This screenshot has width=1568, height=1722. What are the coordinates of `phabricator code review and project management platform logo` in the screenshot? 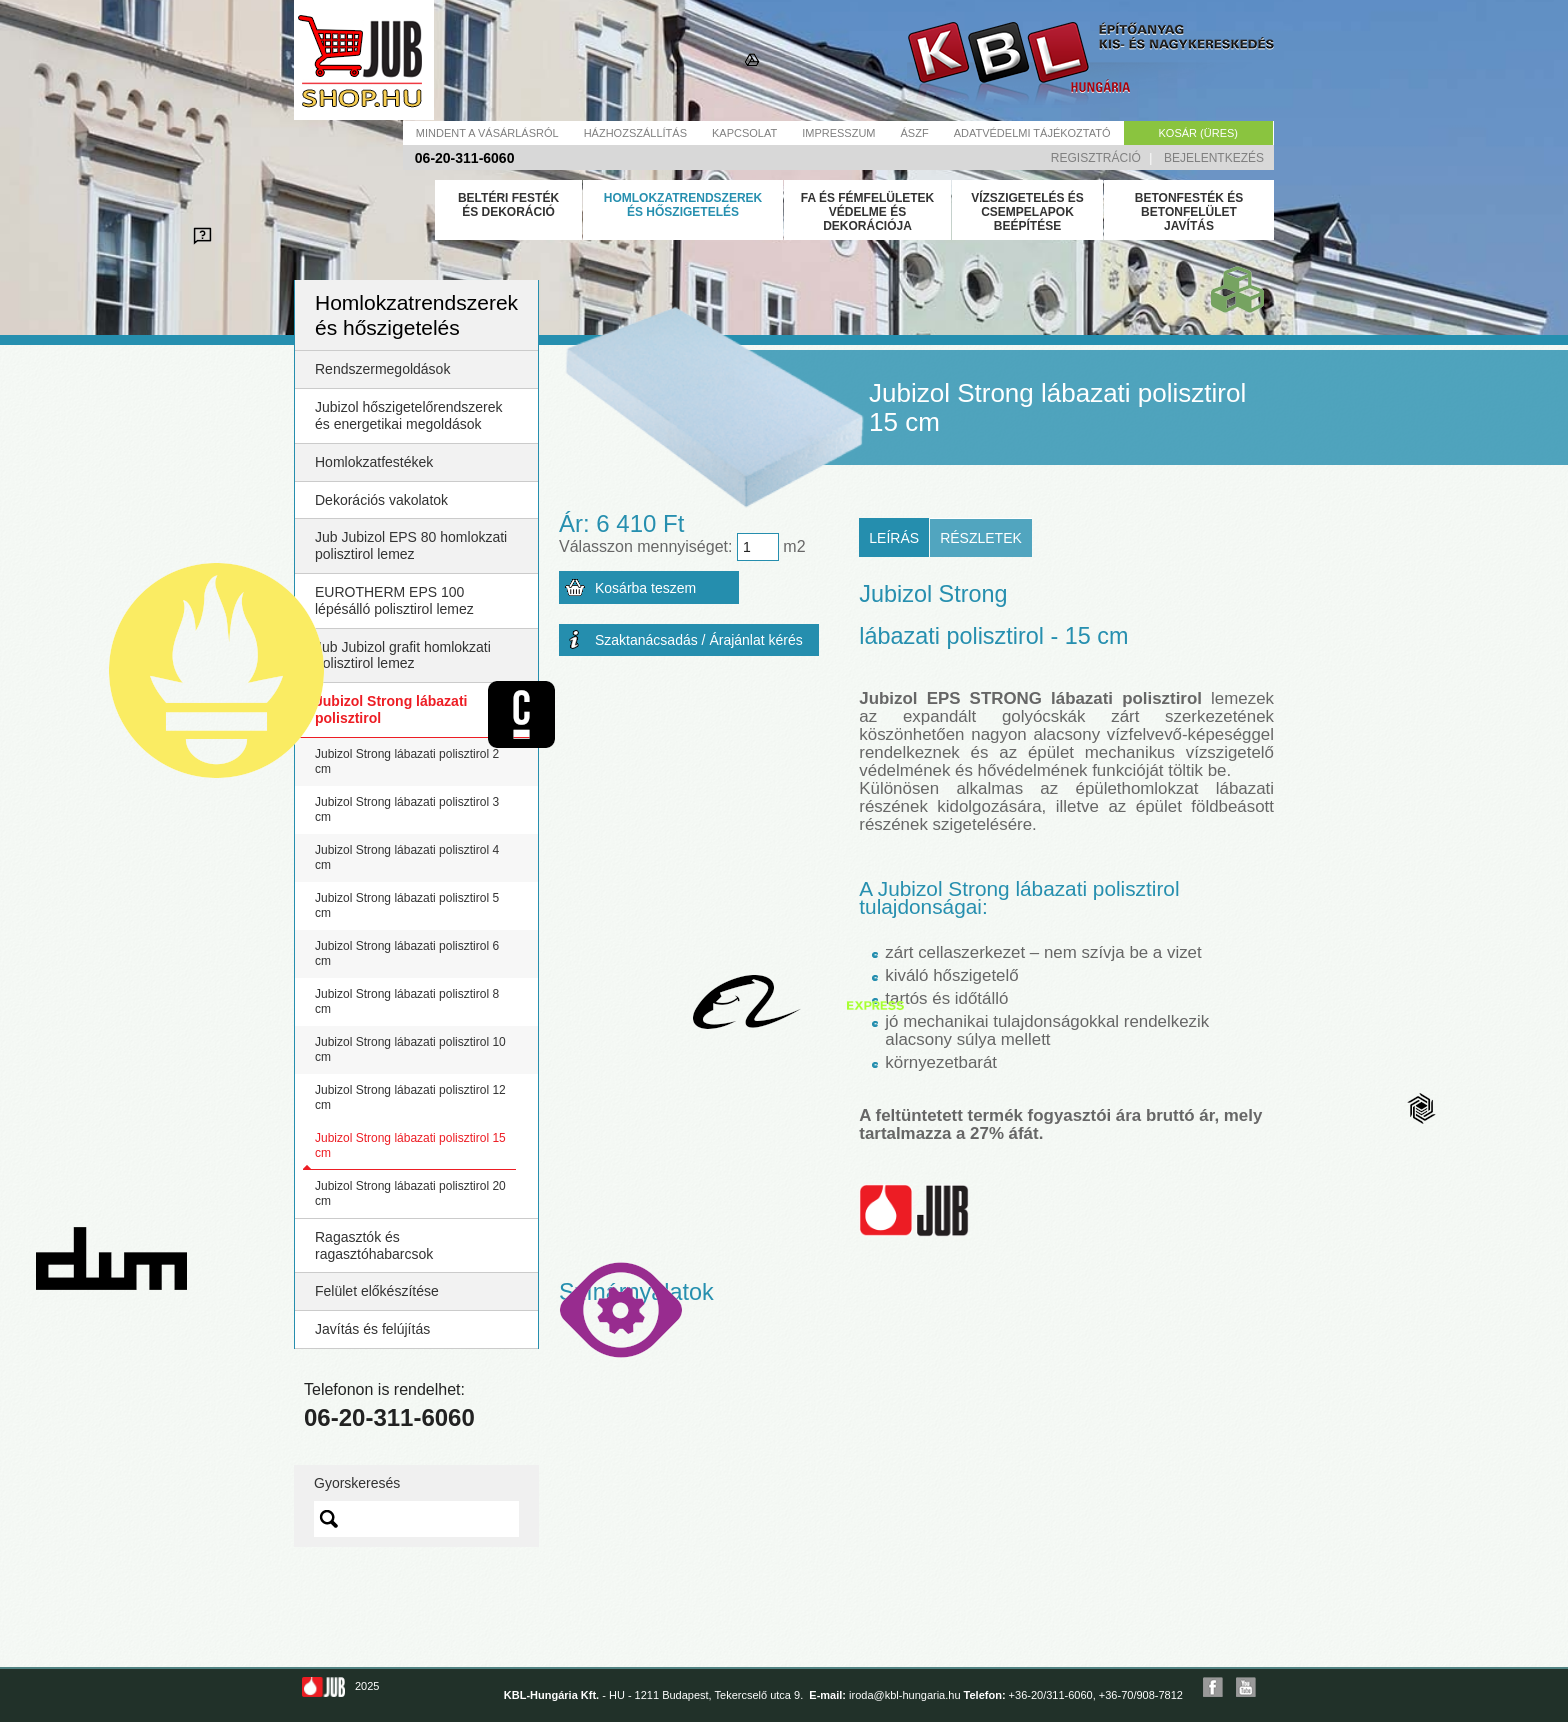 It's located at (621, 1310).